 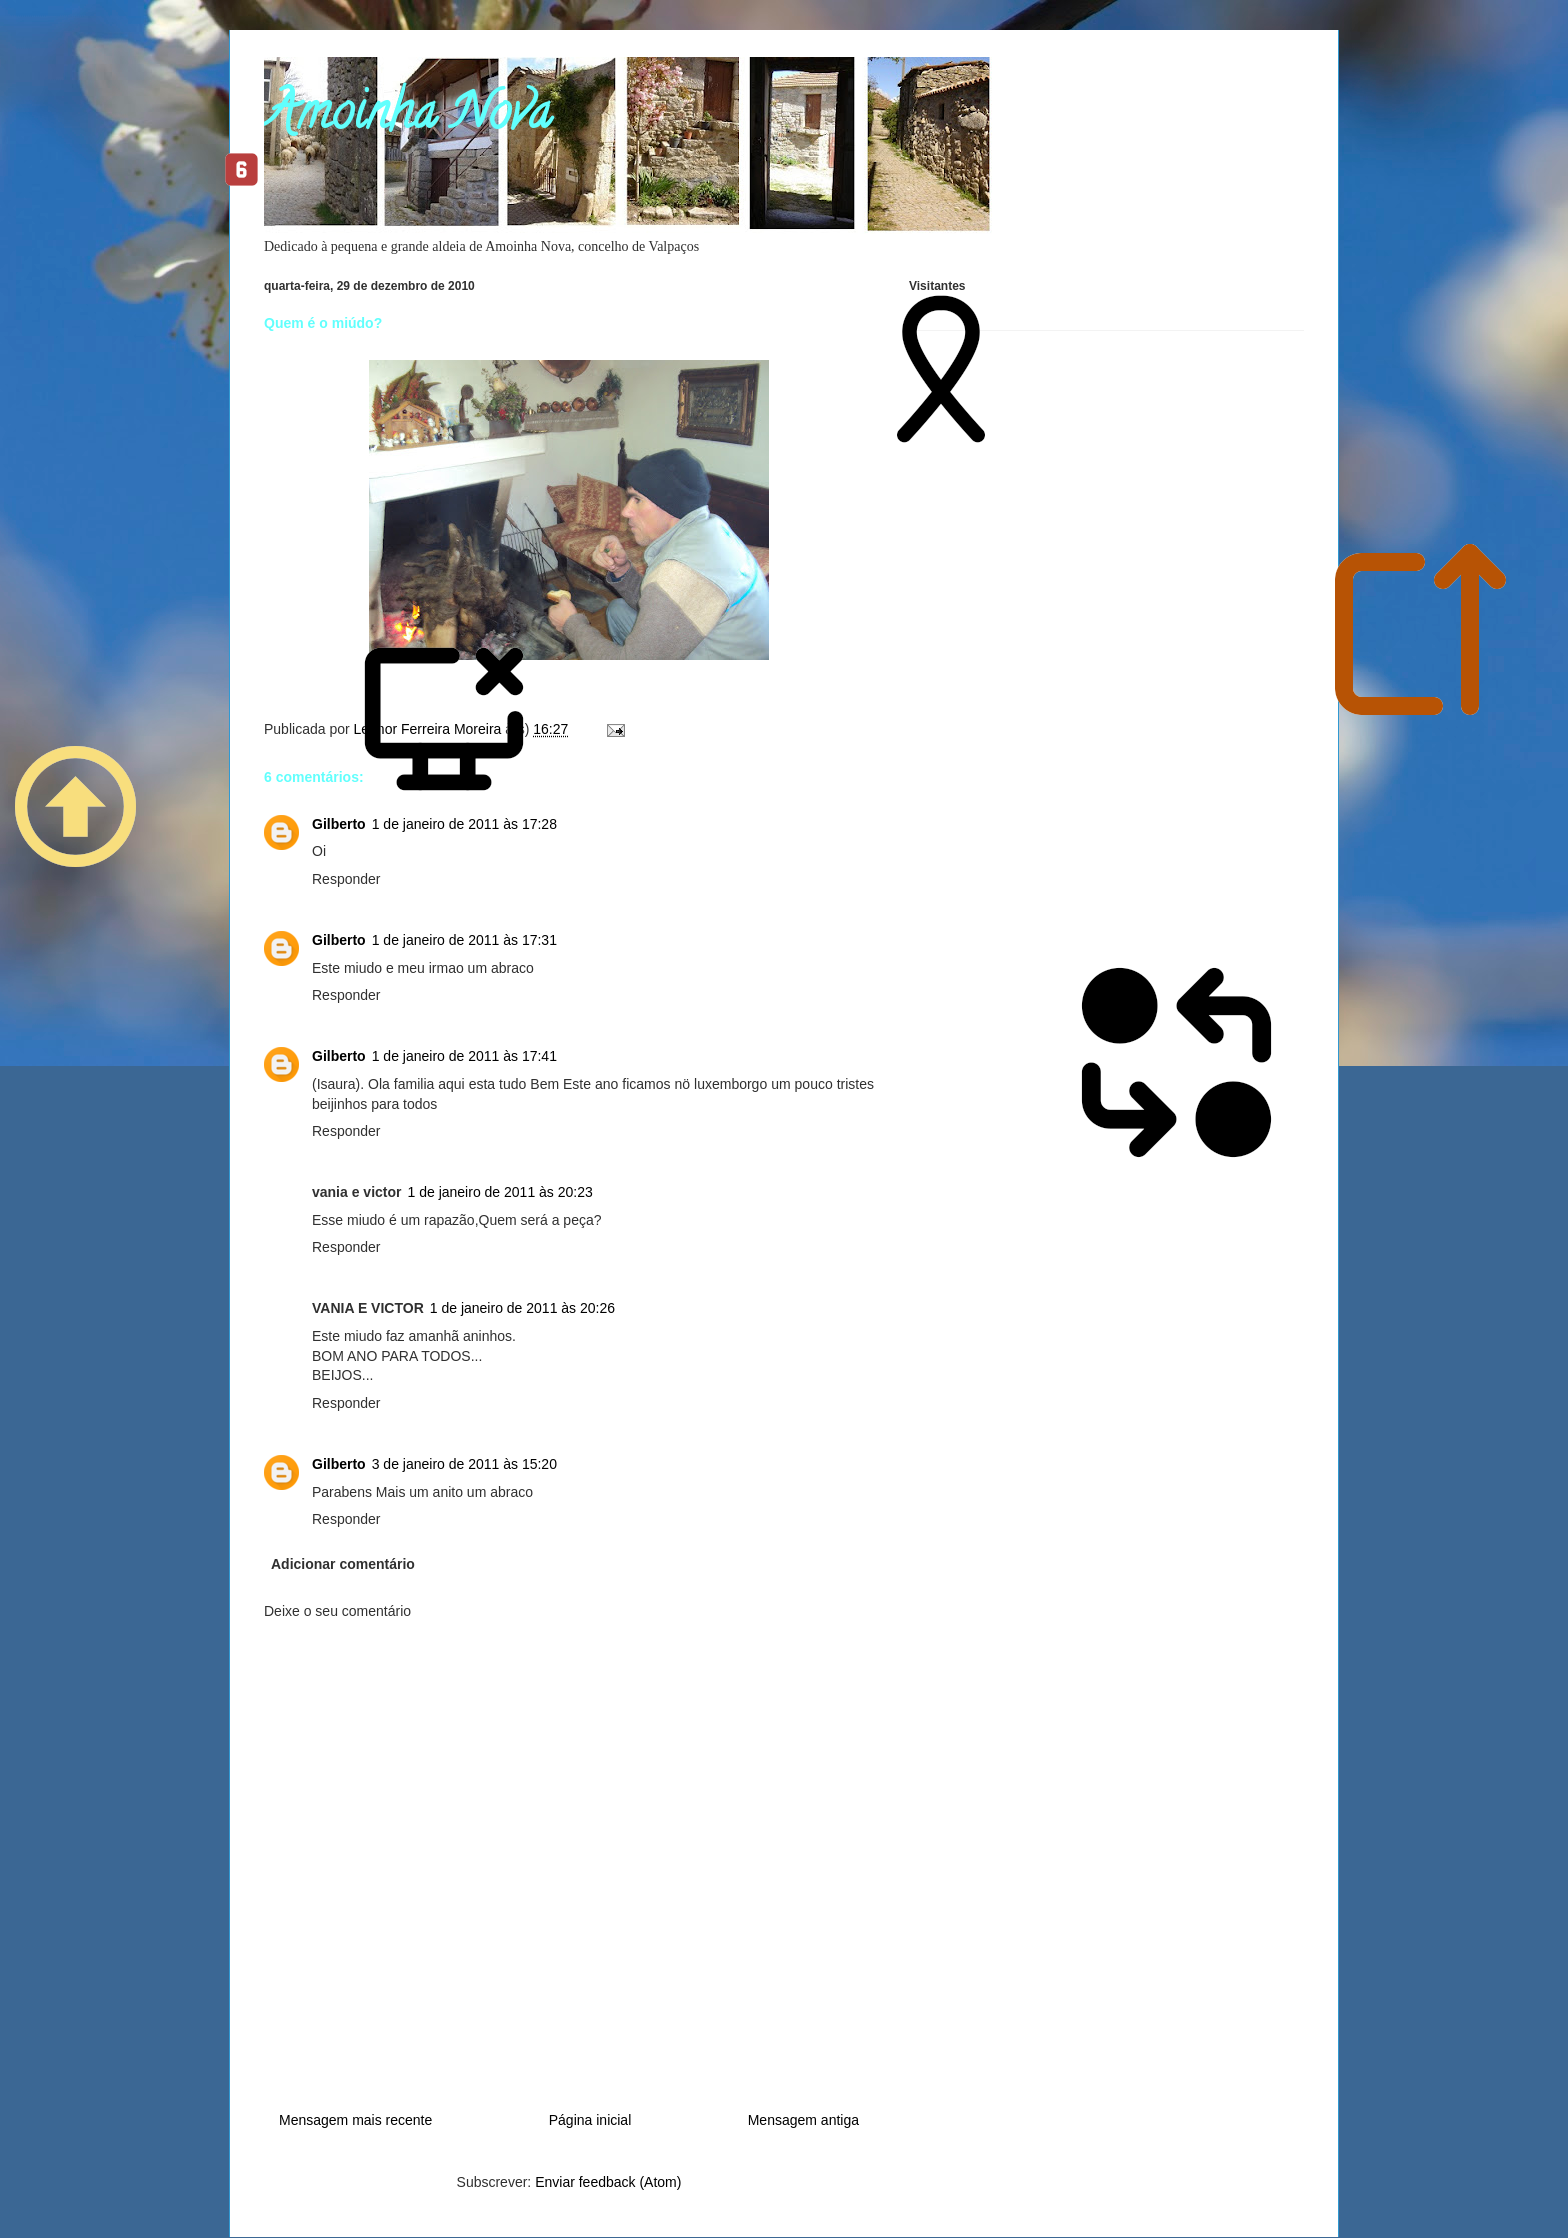 What do you see at coordinates (241, 169) in the screenshot?
I see `indicates step 6 in a numbered sequence` at bounding box center [241, 169].